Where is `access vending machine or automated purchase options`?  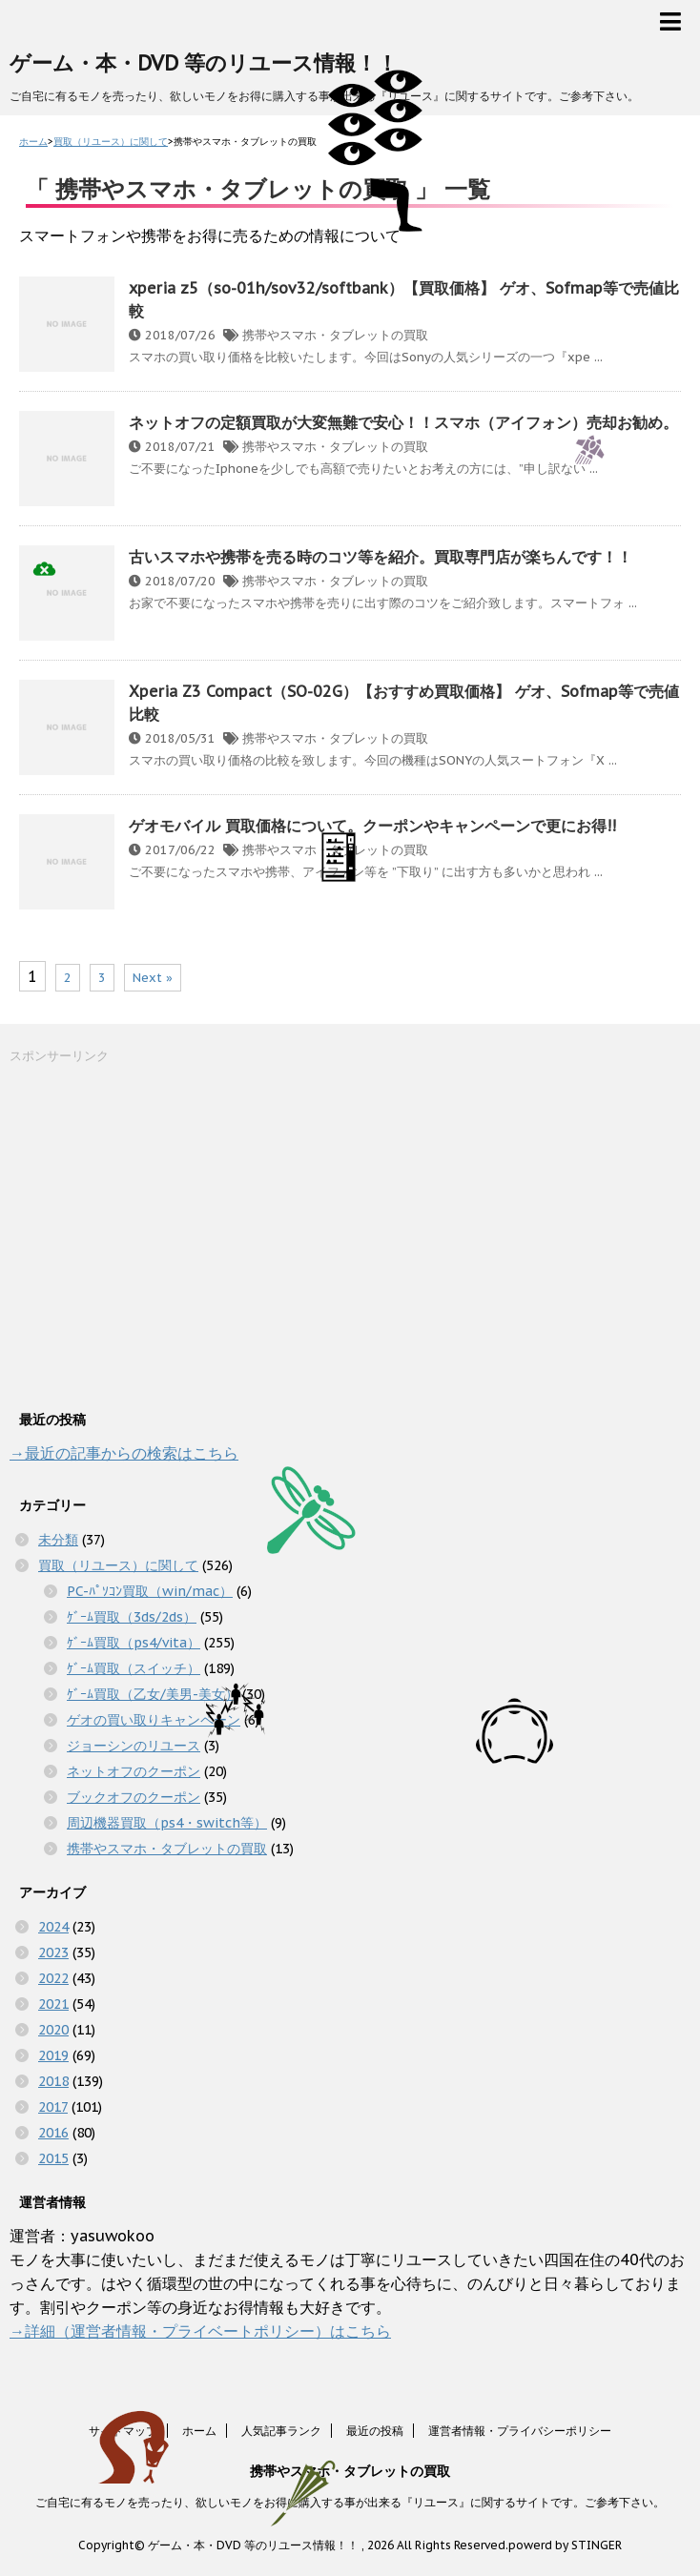
access vending machine or automated purchase options is located at coordinates (339, 857).